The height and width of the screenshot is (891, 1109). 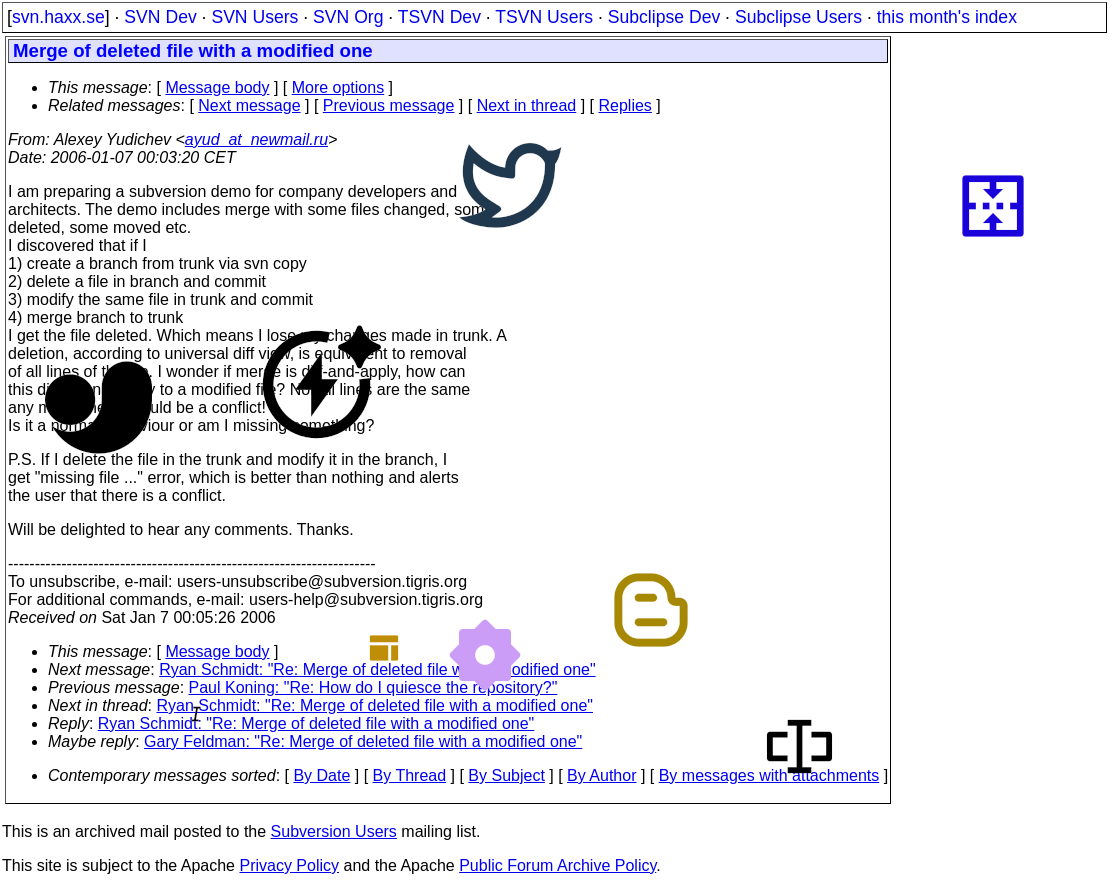 What do you see at coordinates (98, 407) in the screenshot?
I see `ultralytics company logo` at bounding box center [98, 407].